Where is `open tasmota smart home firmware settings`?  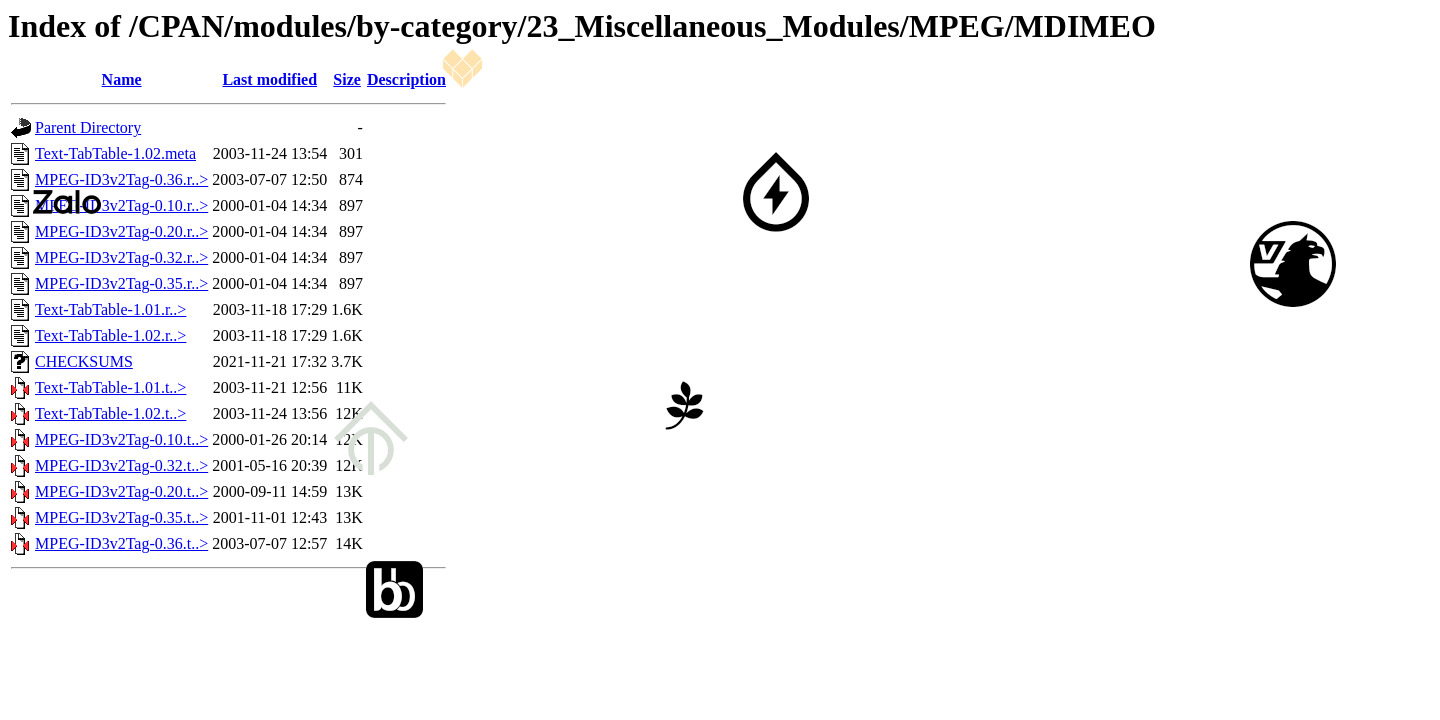 open tasmota smart home firmware settings is located at coordinates (371, 438).